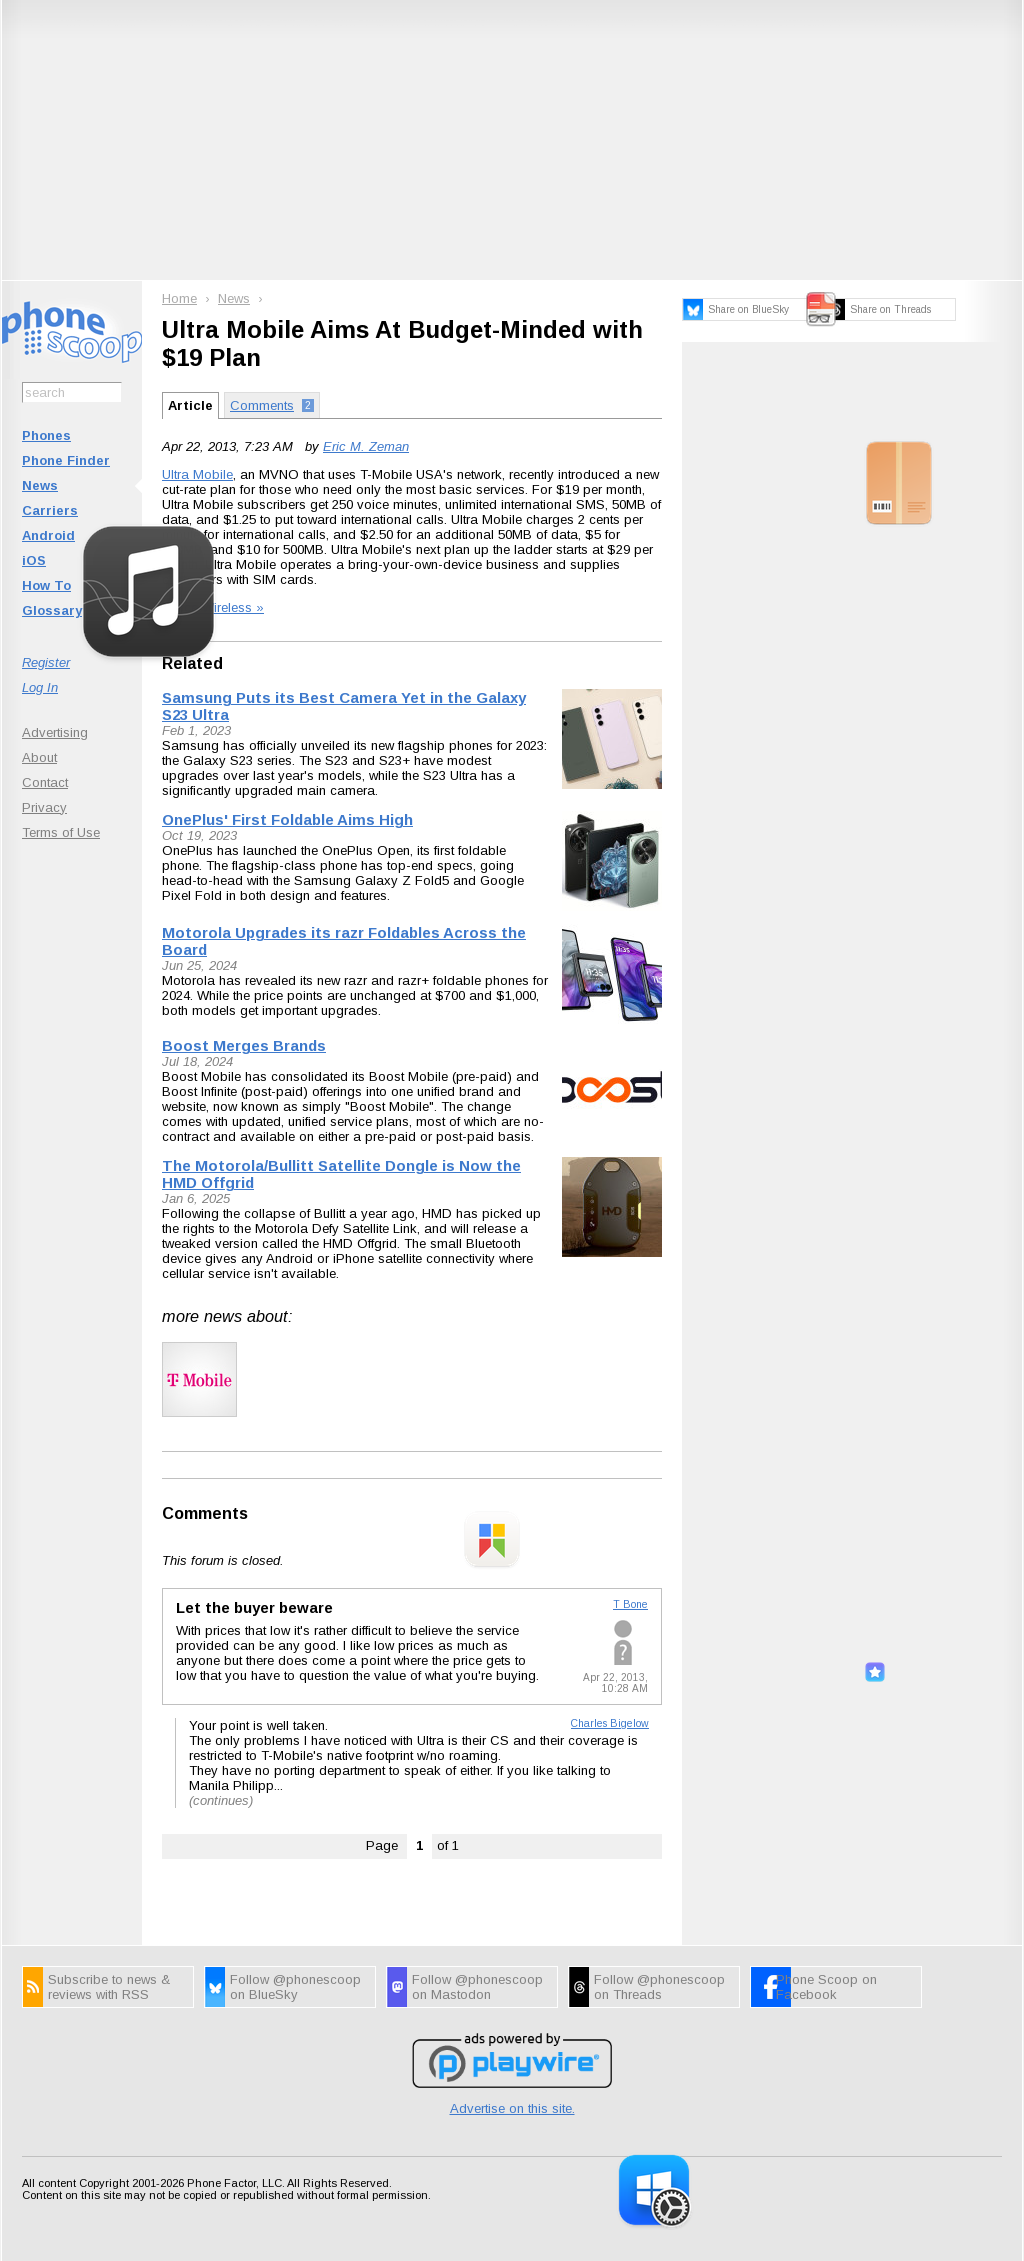 The height and width of the screenshot is (2261, 1024). What do you see at coordinates (899, 483) in the screenshot?
I see `open package manager application` at bounding box center [899, 483].